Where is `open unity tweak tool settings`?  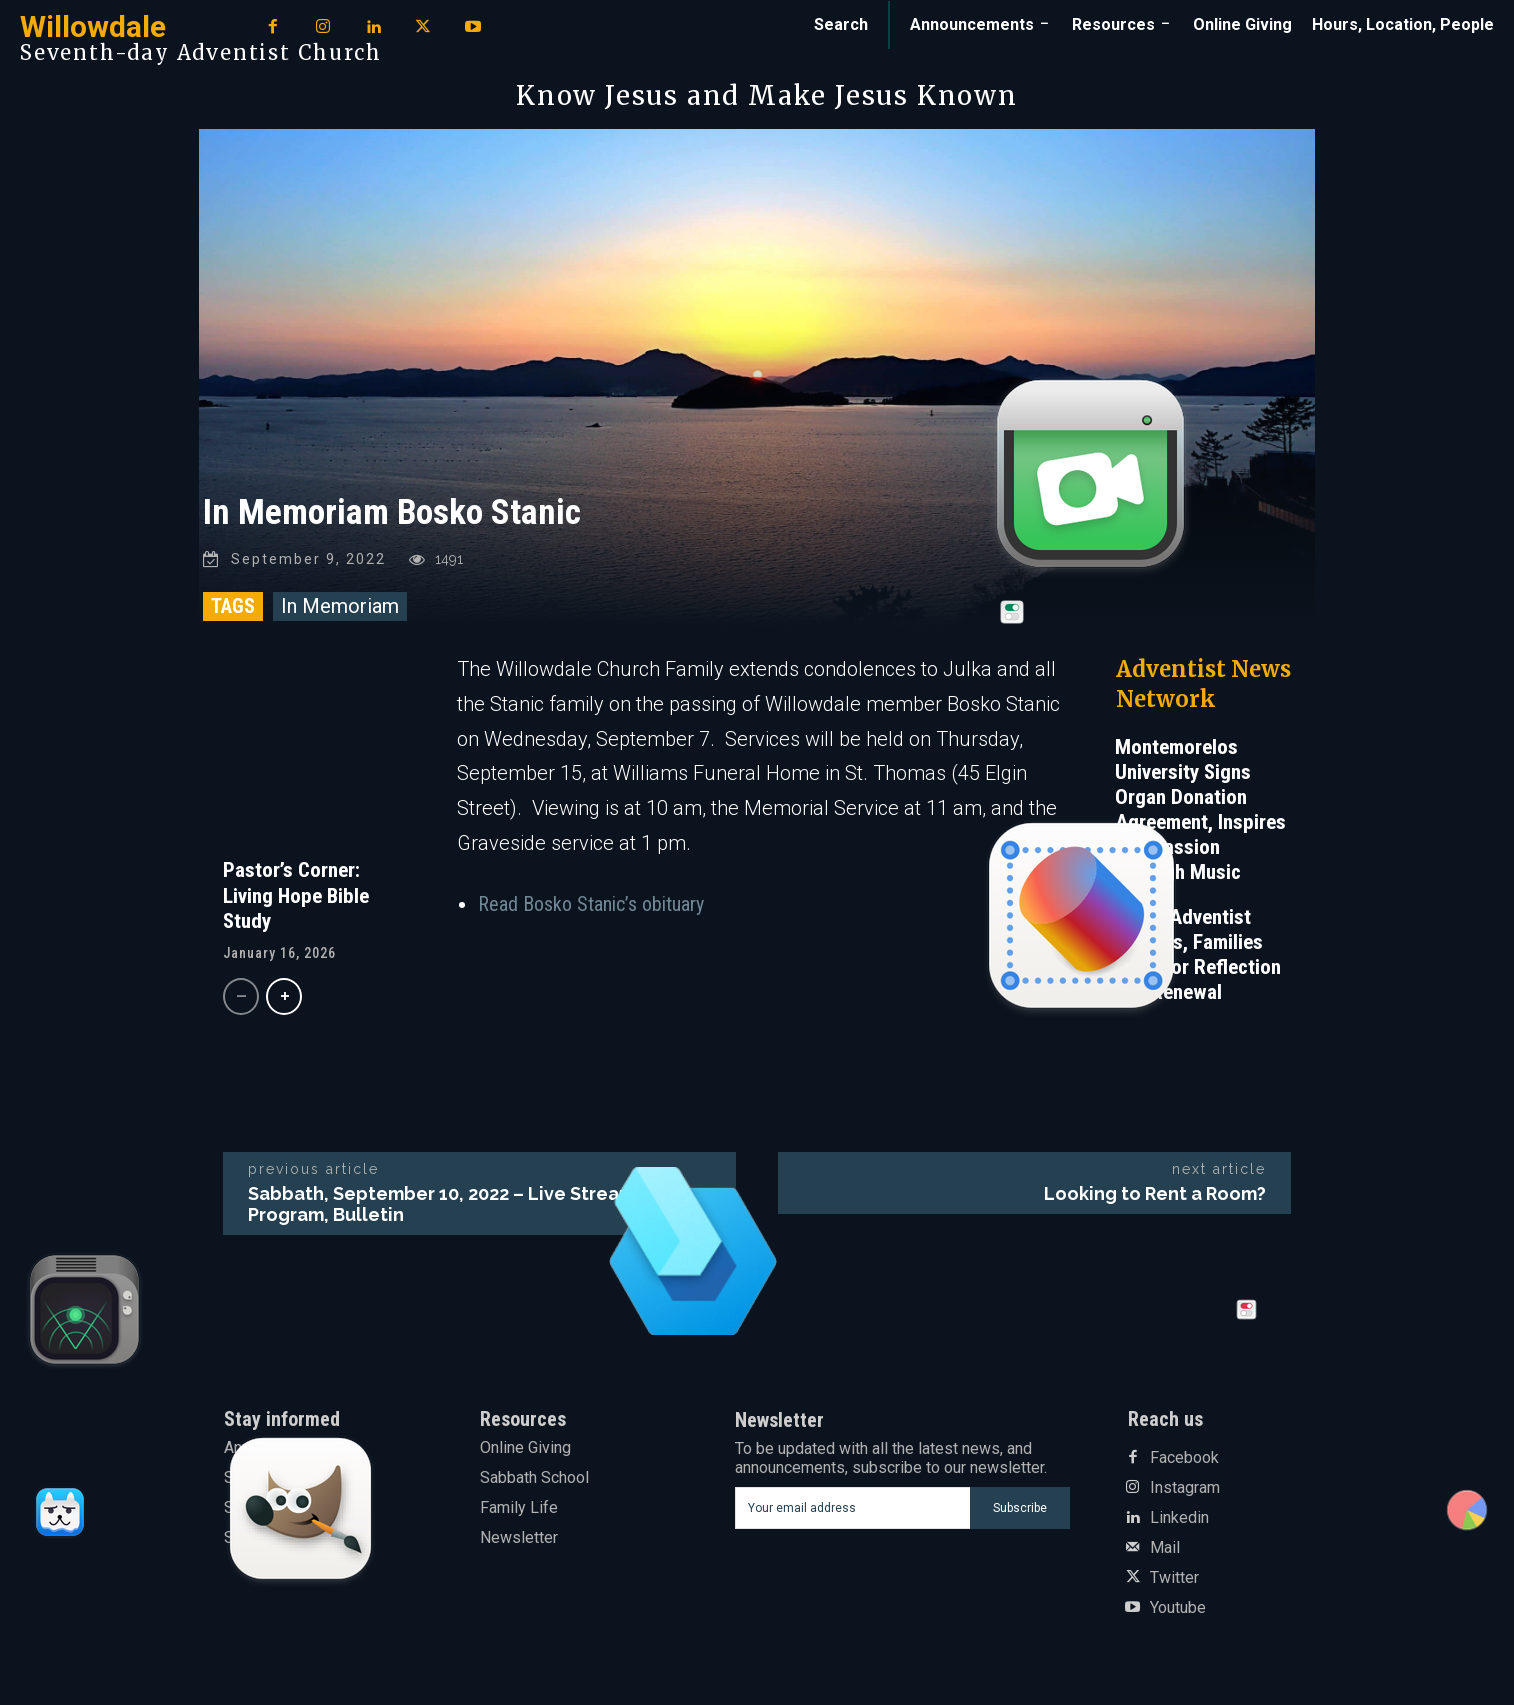
open unity tweak tool settings is located at coordinates (1246, 1309).